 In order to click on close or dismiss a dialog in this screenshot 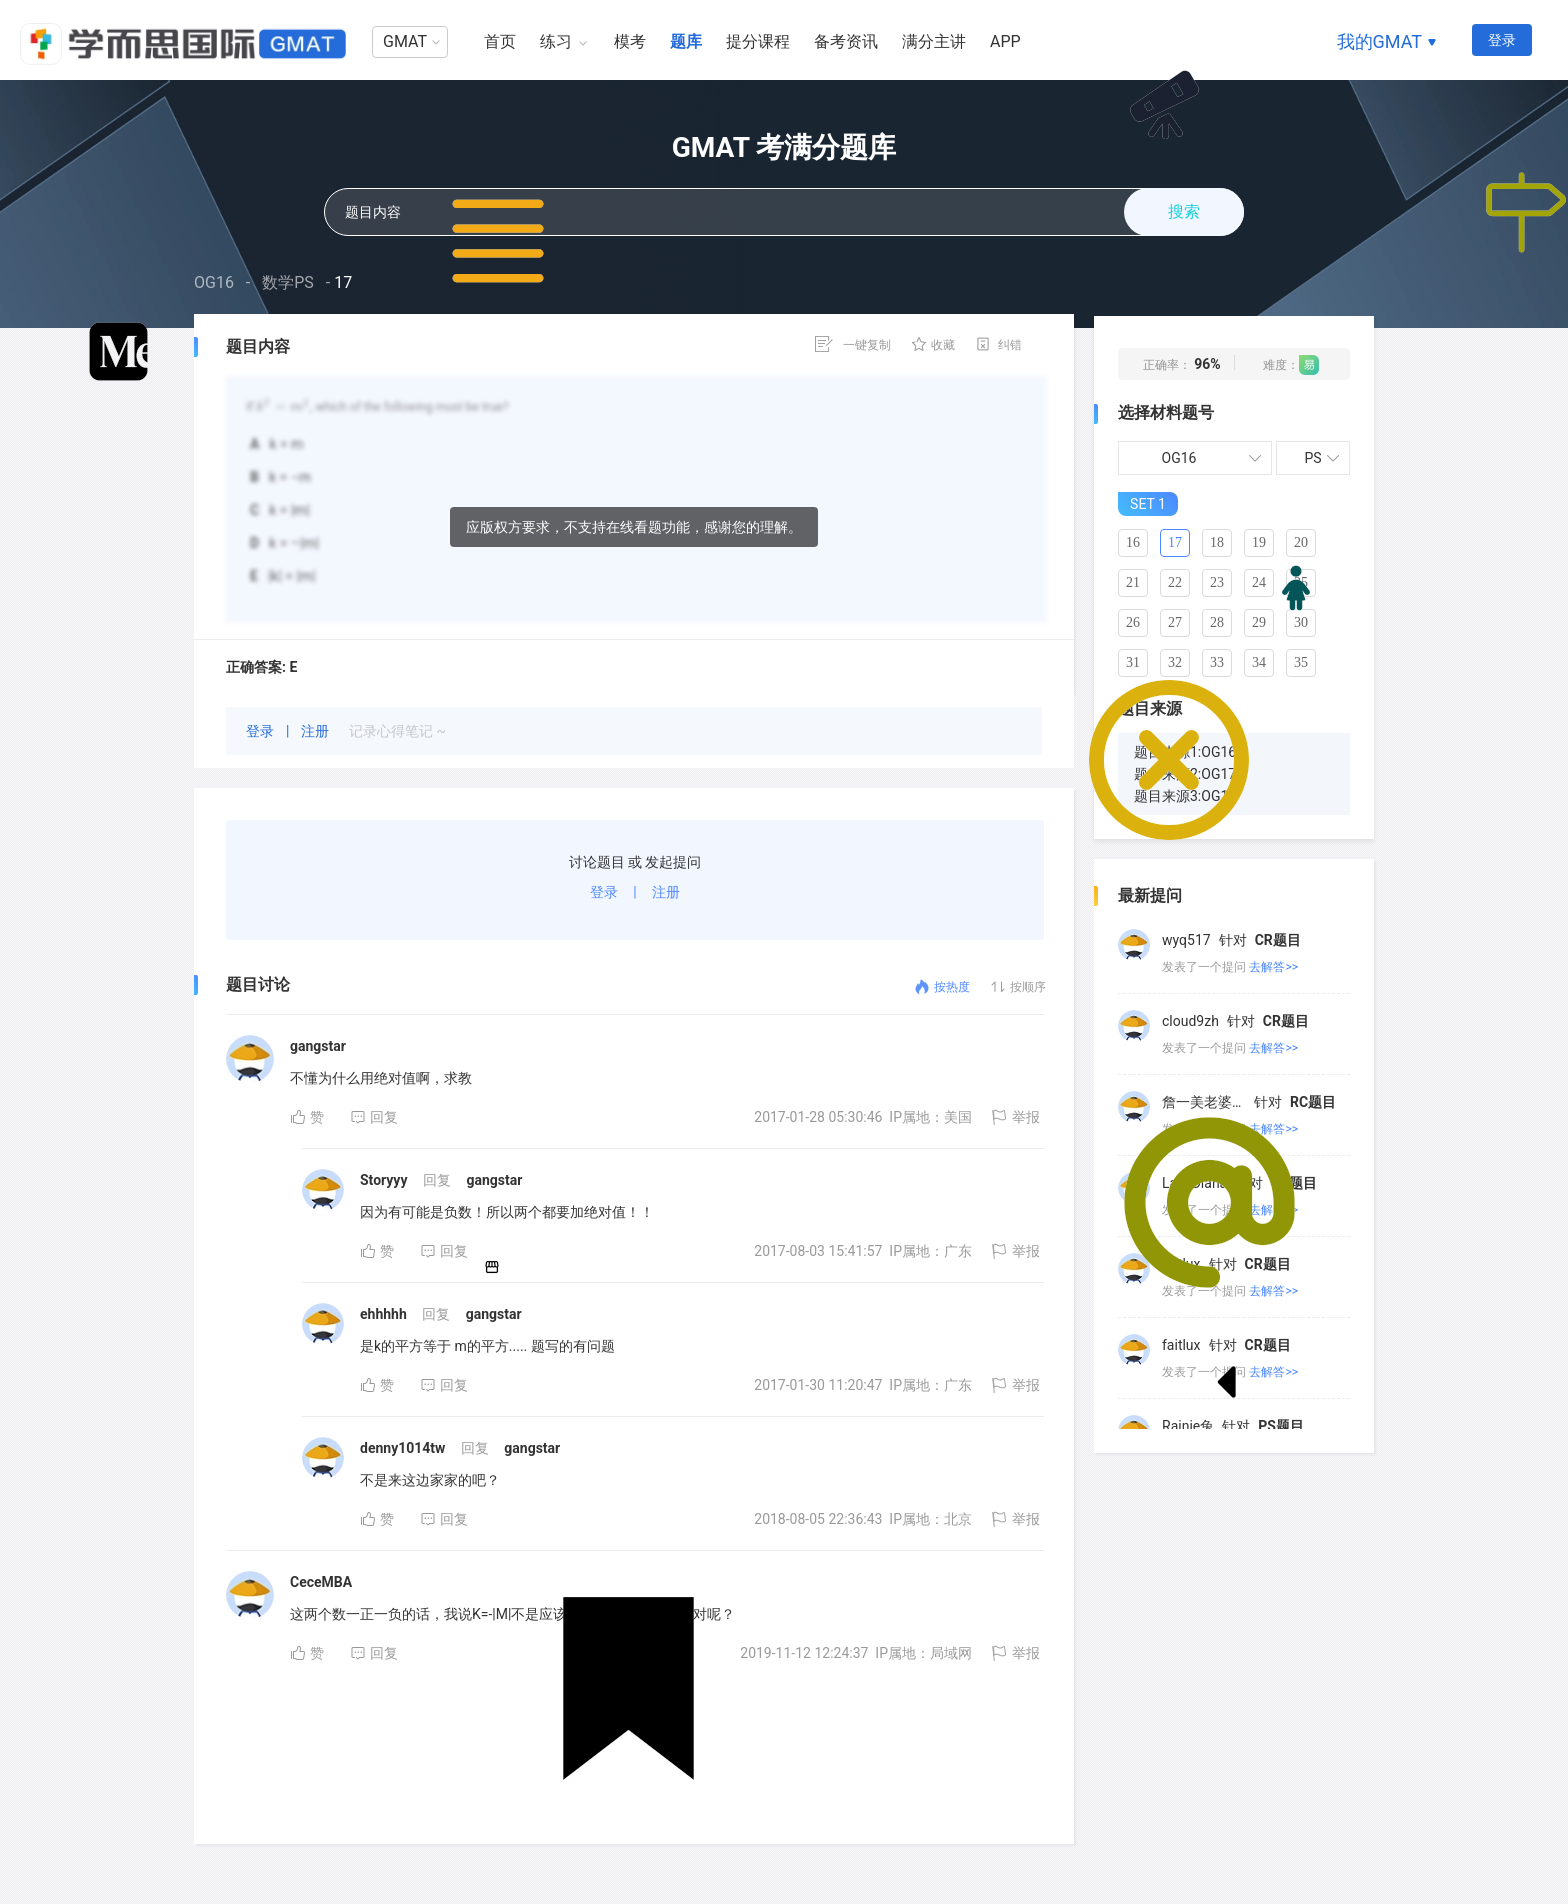, I will do `click(1169, 760)`.